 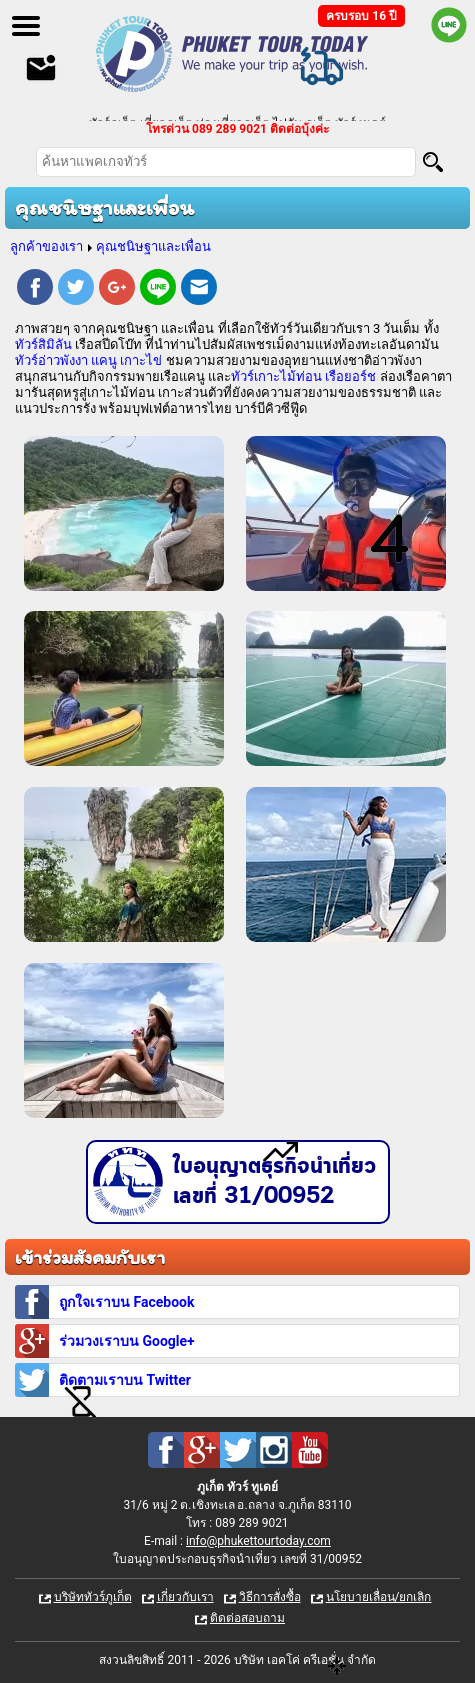 What do you see at coordinates (322, 66) in the screenshot?
I see `select electric vehicle delivery option` at bounding box center [322, 66].